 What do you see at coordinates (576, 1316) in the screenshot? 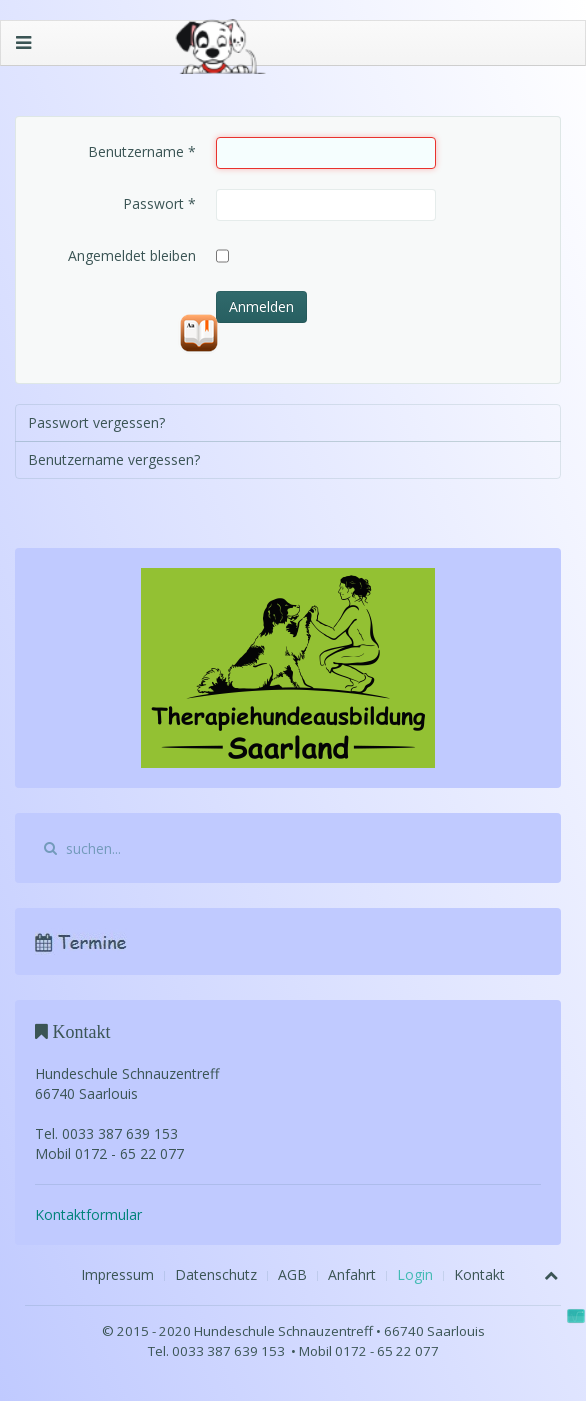
I see `open psensor temperature monitoring app` at bounding box center [576, 1316].